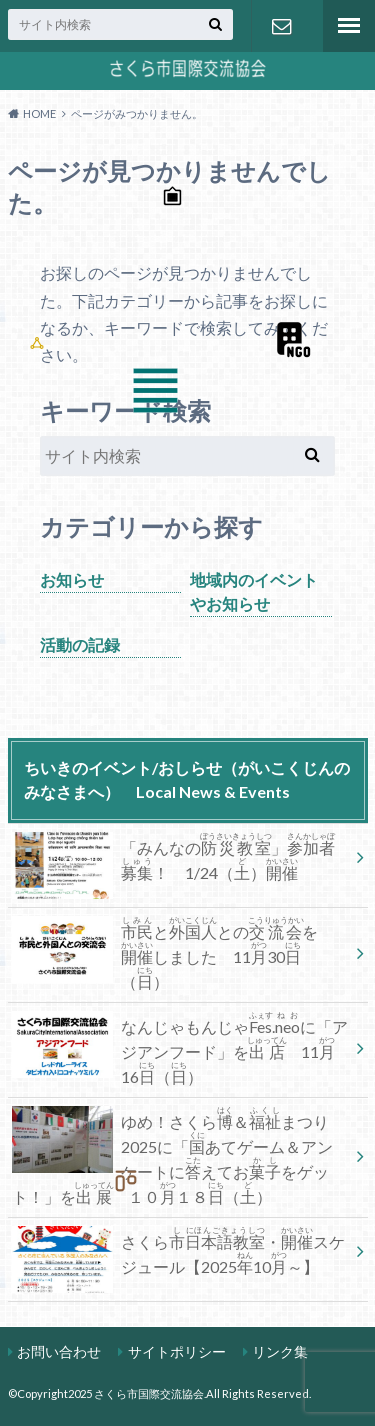  What do you see at coordinates (172, 196) in the screenshot?
I see `view photo in a decorative frame` at bounding box center [172, 196].